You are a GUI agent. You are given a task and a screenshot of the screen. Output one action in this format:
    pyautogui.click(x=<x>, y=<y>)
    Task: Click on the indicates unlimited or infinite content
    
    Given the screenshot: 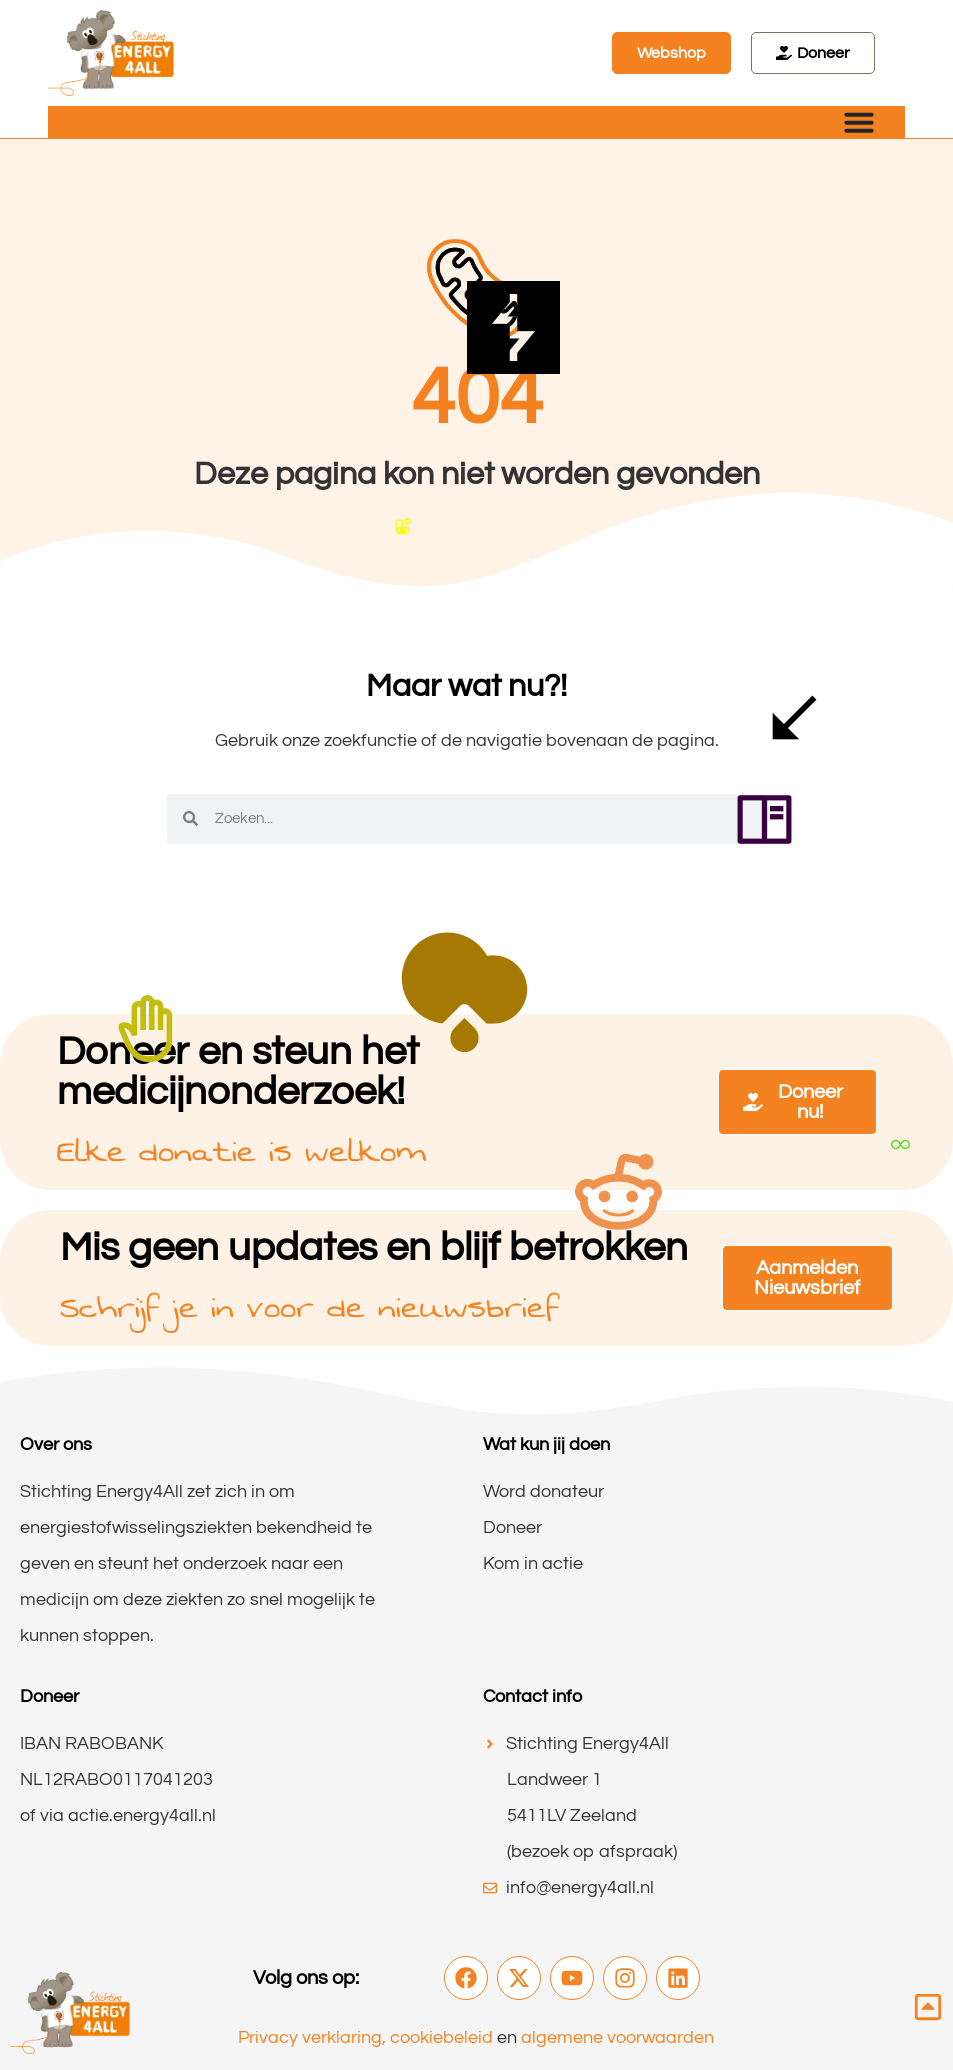 What is the action you would take?
    pyautogui.click(x=900, y=1144)
    